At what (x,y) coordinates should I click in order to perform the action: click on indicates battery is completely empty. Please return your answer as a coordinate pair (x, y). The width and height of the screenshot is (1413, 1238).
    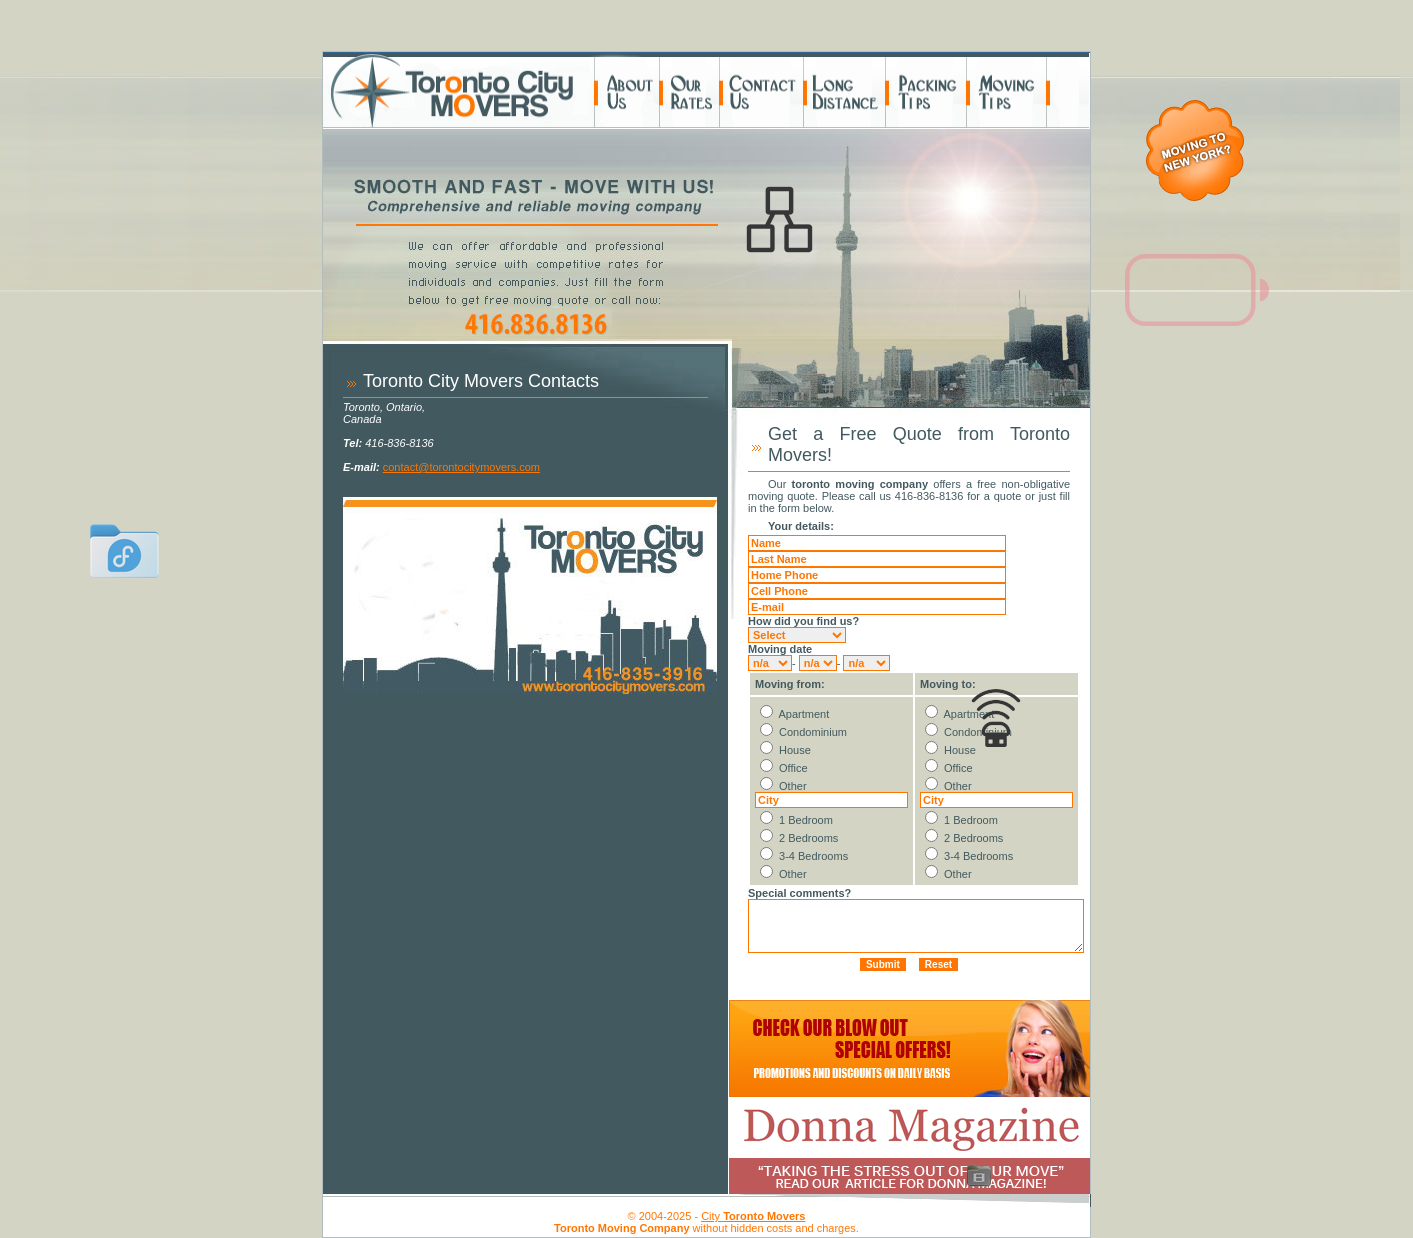
    Looking at the image, I should click on (1197, 290).